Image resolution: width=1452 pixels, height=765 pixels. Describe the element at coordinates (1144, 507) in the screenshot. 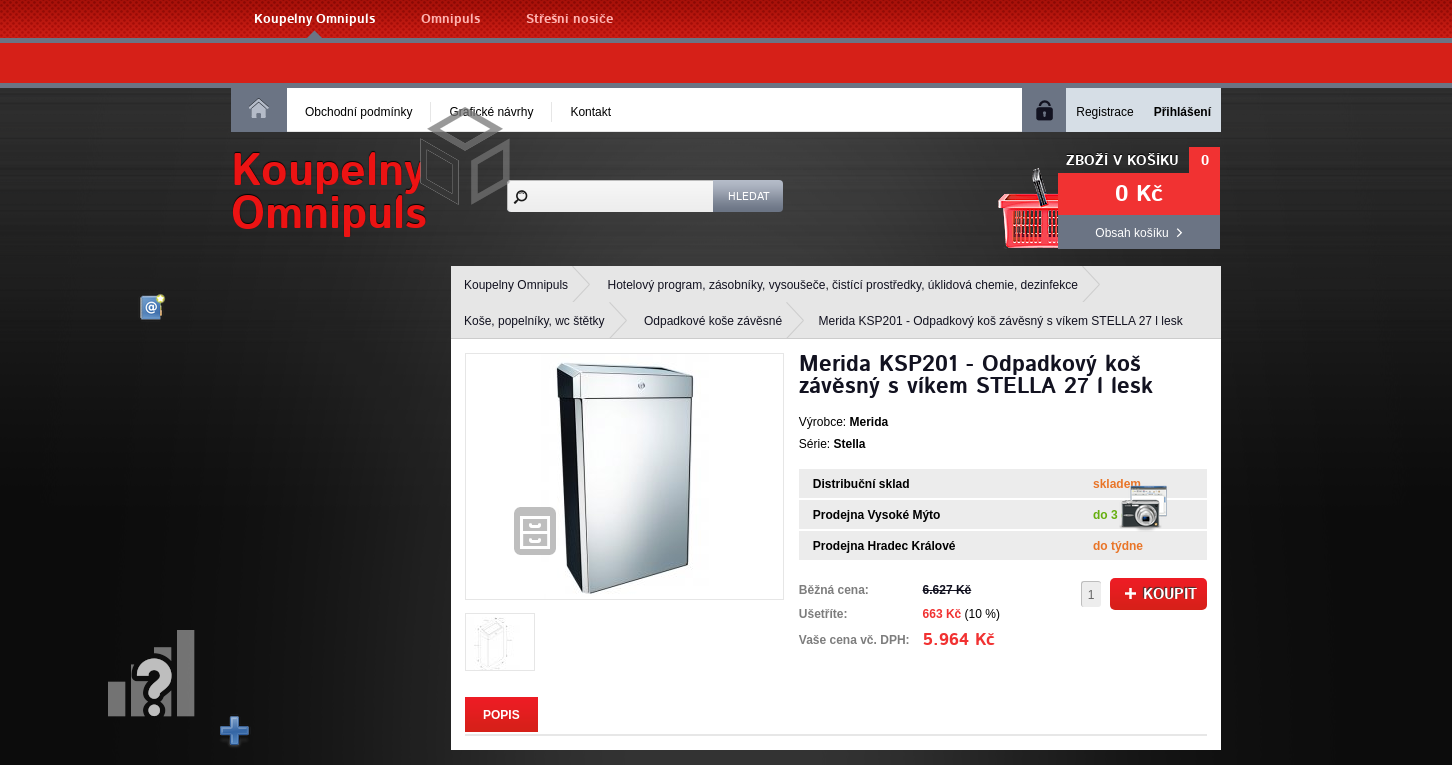

I see `take a screenshot or screen capture` at that location.